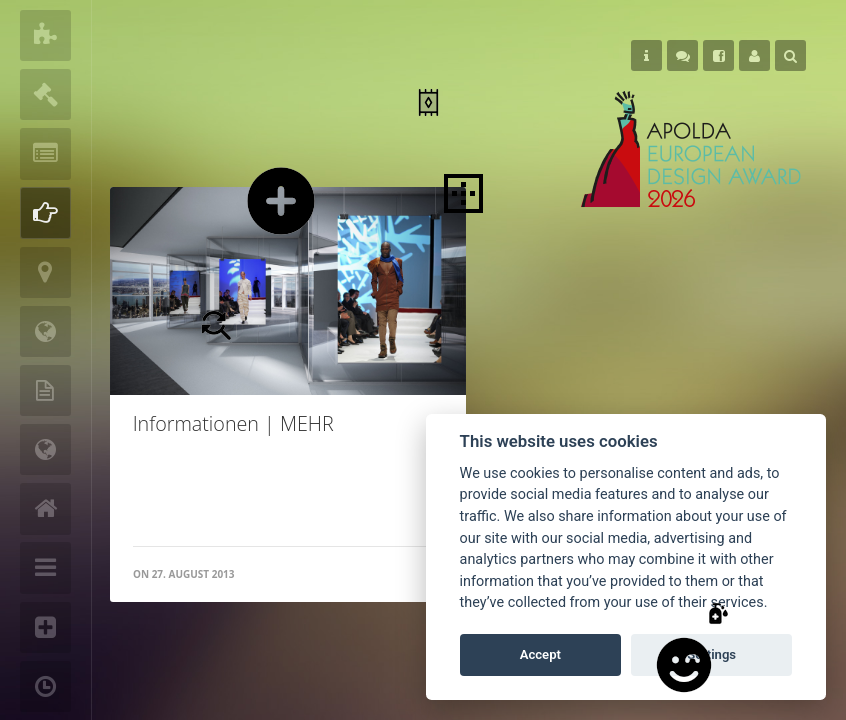  Describe the element at coordinates (717, 613) in the screenshot. I see `access hand sanitizer station information` at that location.